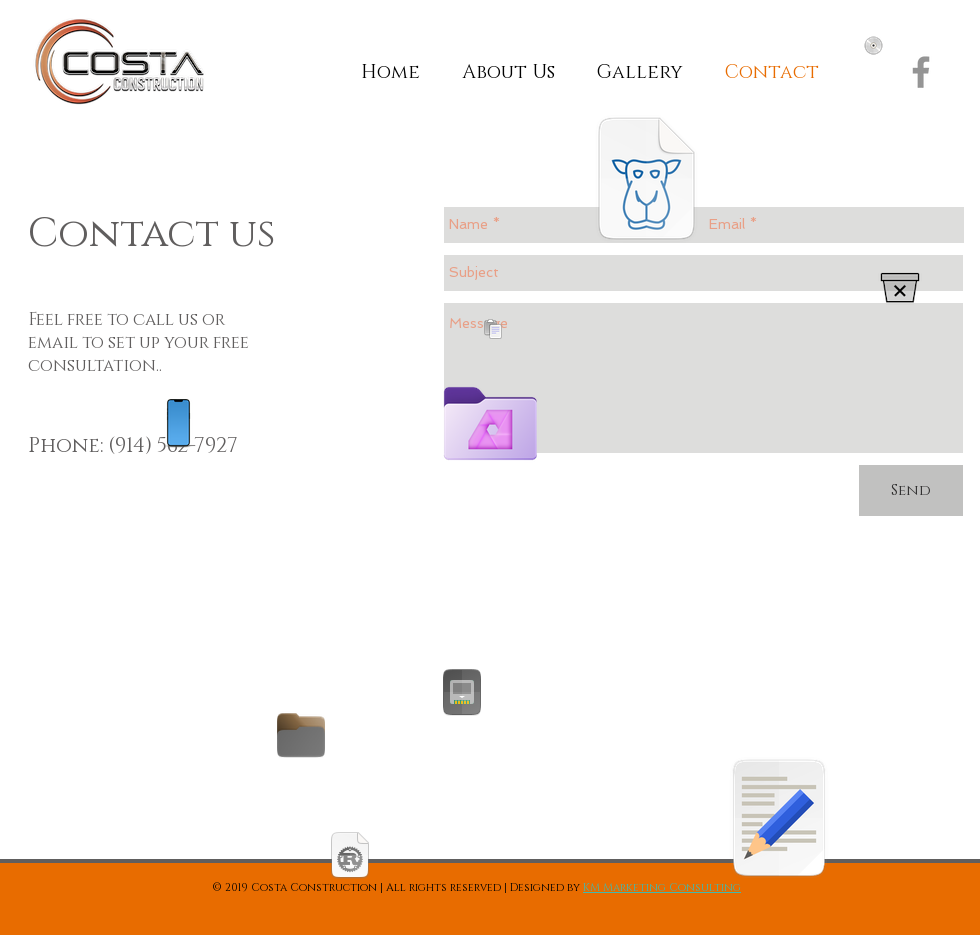 The image size is (980, 935). Describe the element at coordinates (350, 855) in the screenshot. I see `a rust programming language source file` at that location.